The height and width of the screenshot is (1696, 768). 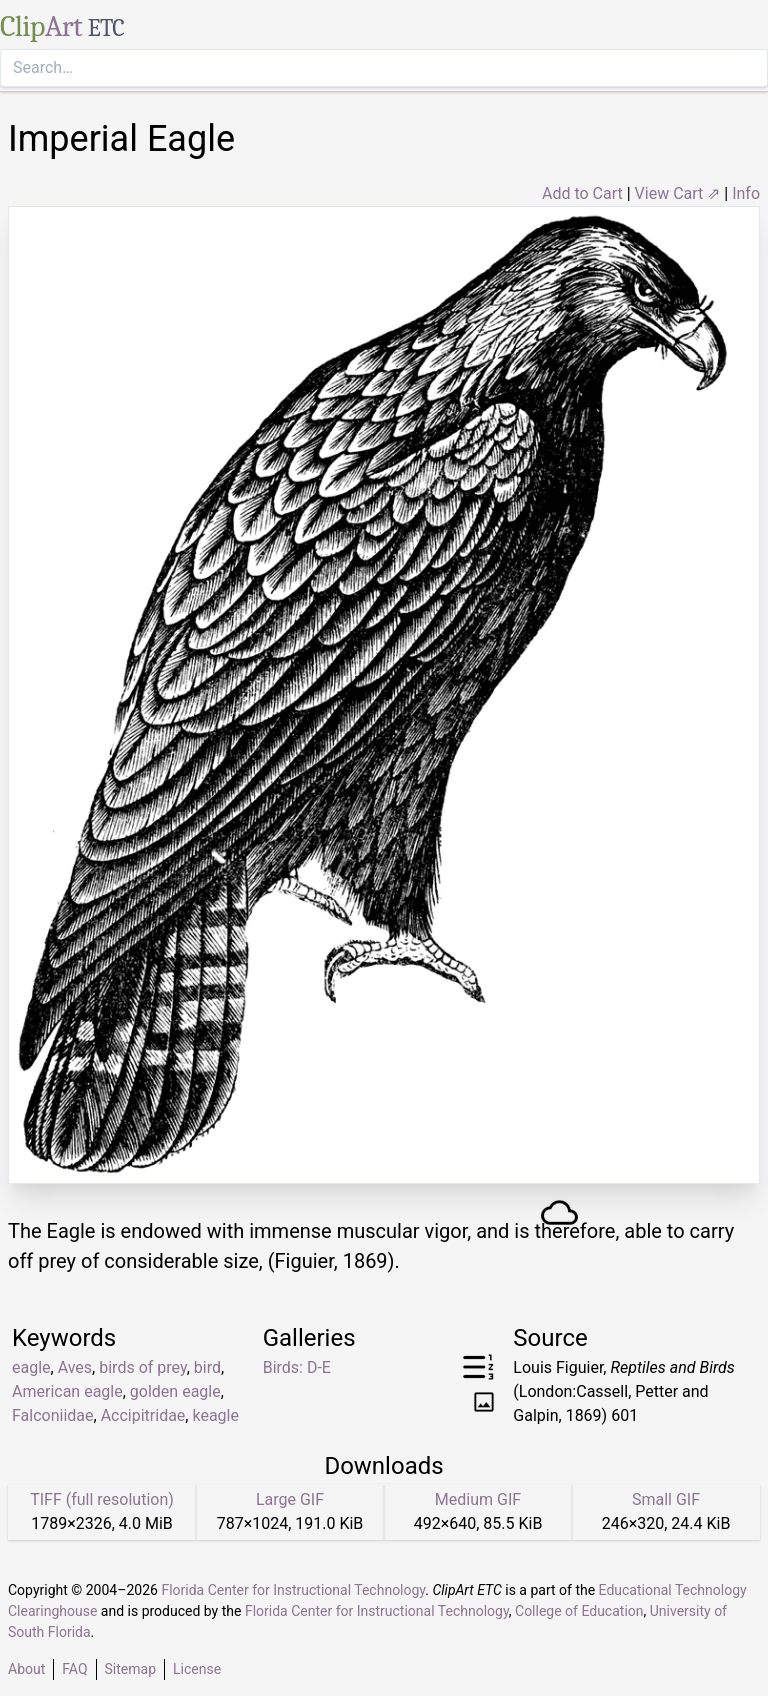 I want to click on switch to right-to-left numbered list format, so click(x=479, y=1367).